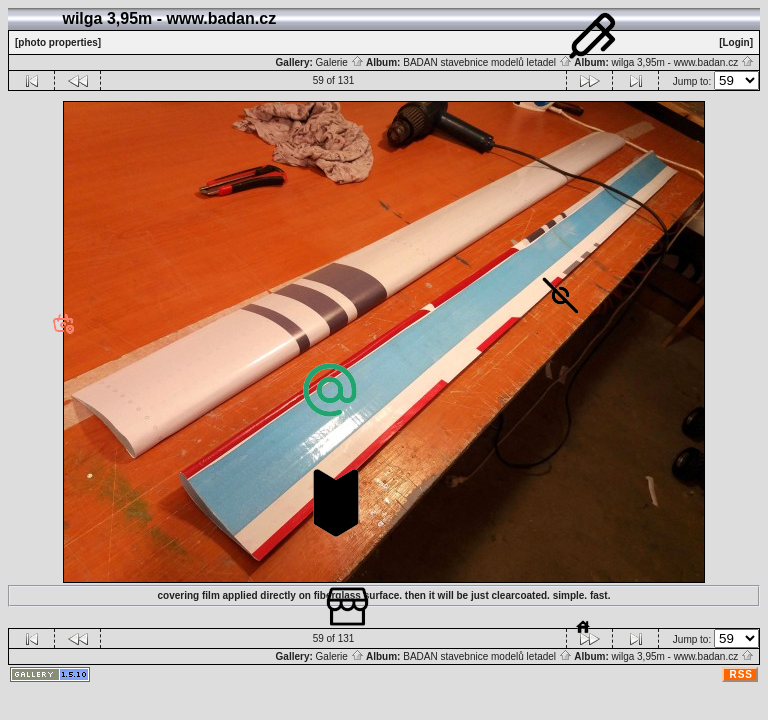  What do you see at coordinates (591, 37) in the screenshot?
I see `edit or write content` at bounding box center [591, 37].